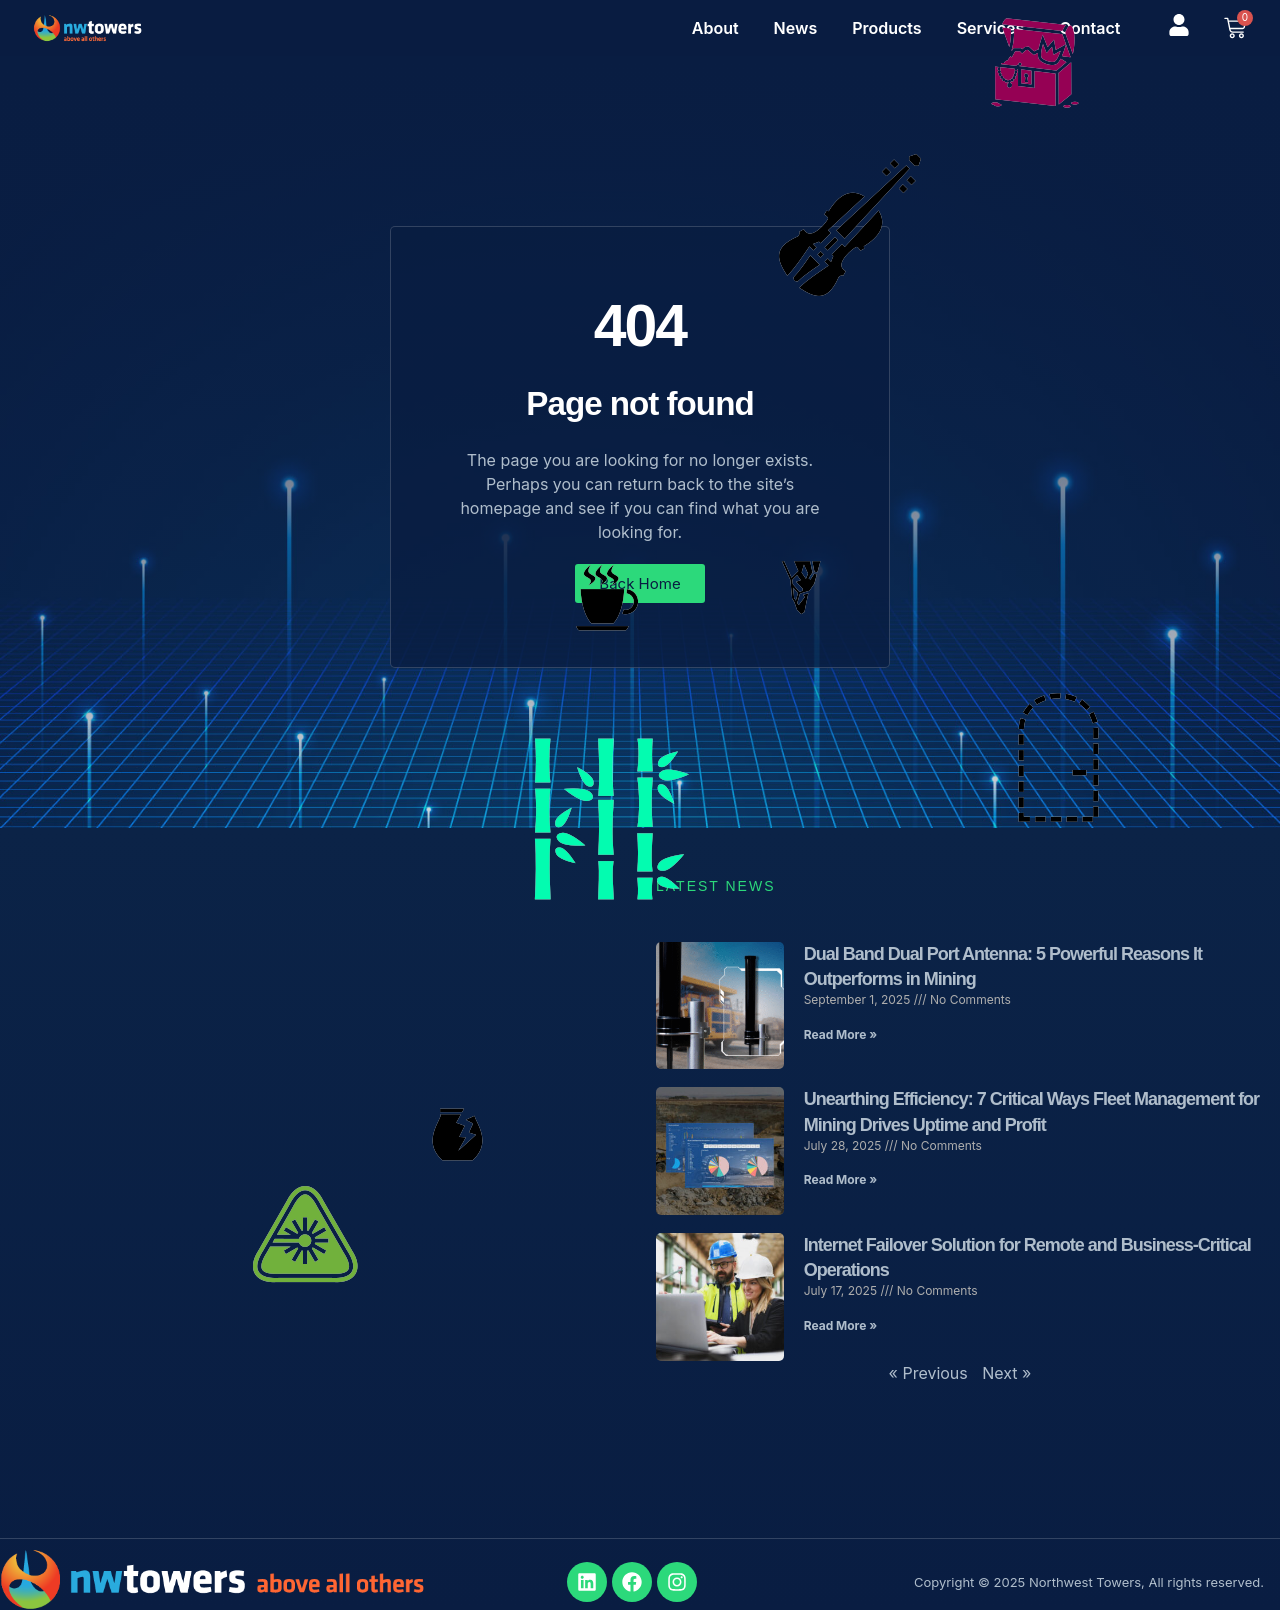  Describe the element at coordinates (305, 1238) in the screenshot. I see `laser hazard warning indicator` at that location.